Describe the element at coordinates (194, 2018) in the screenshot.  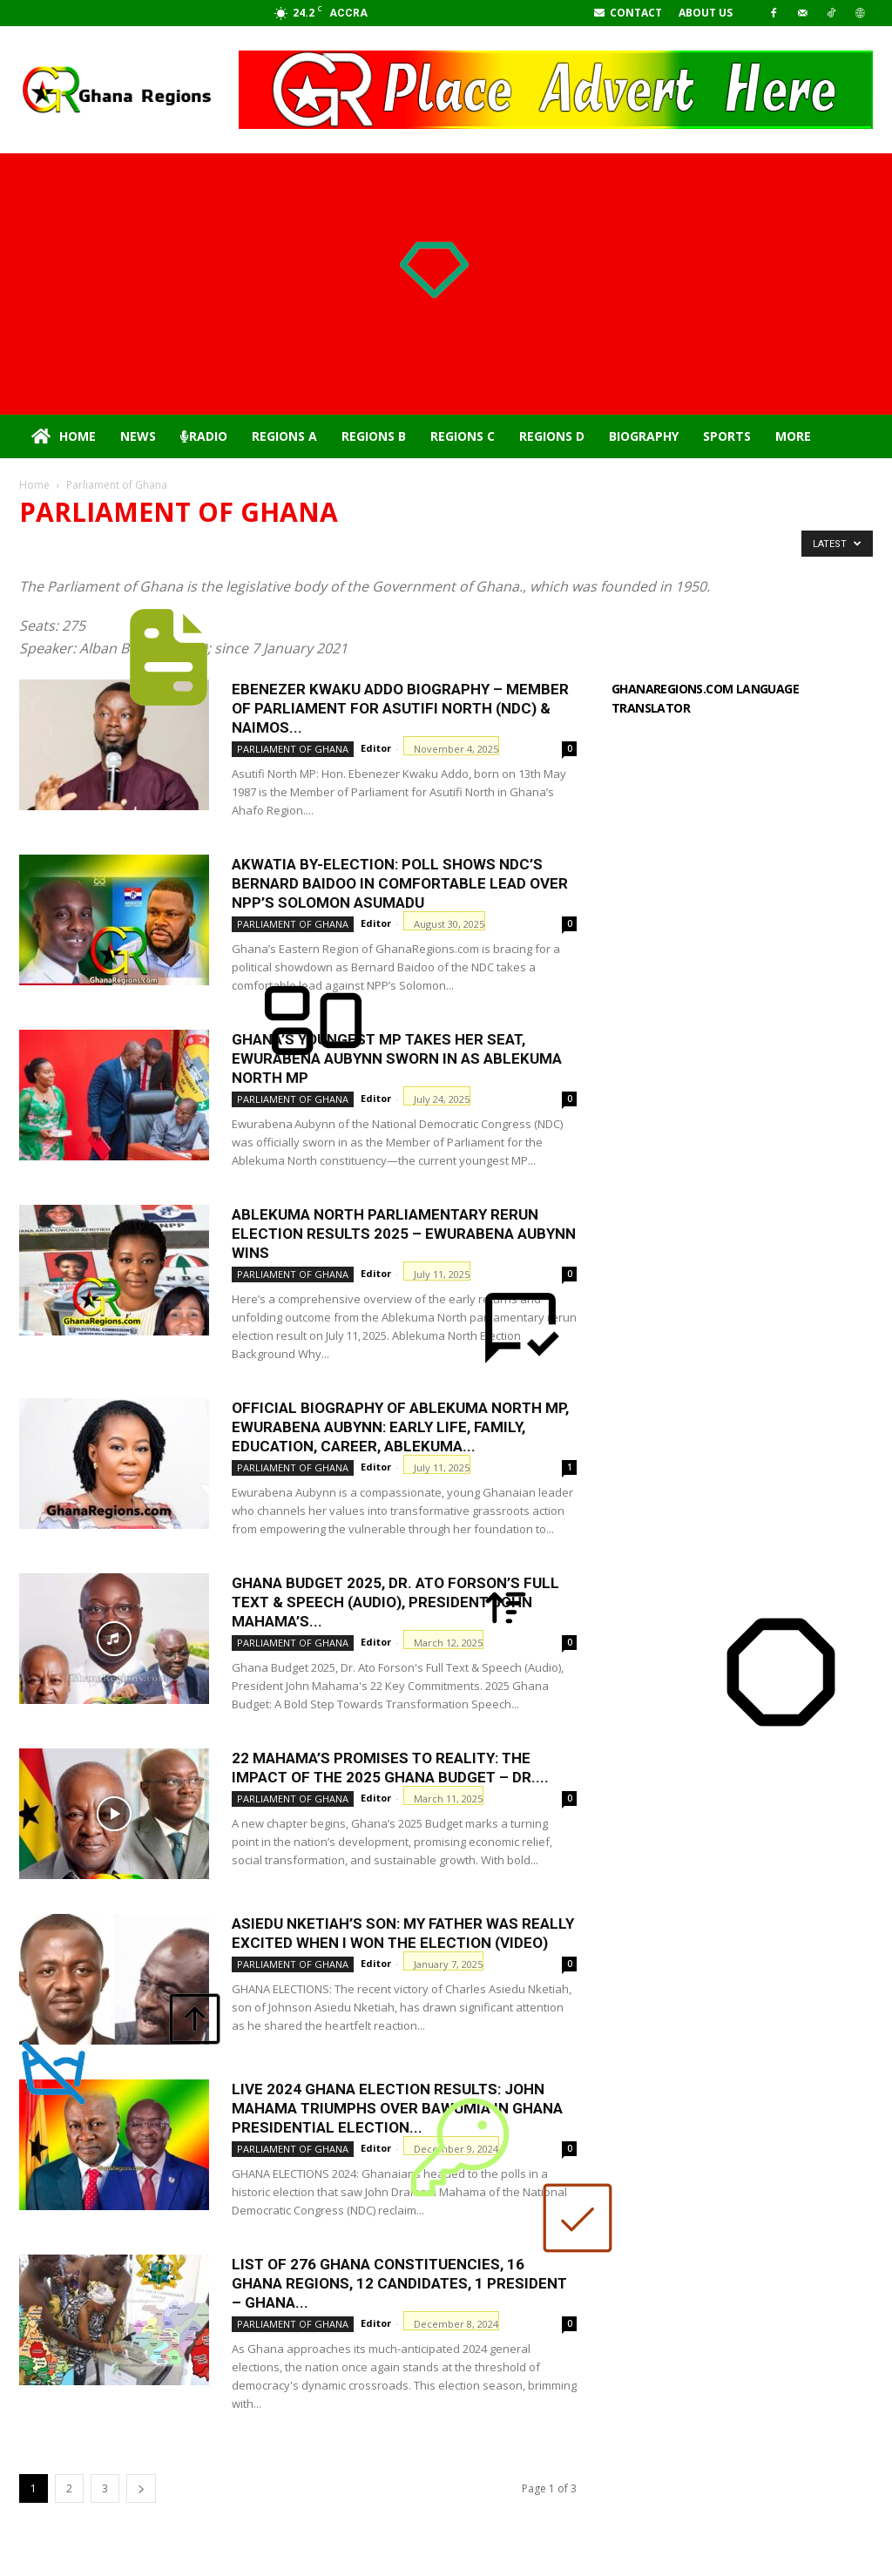
I see `upload a file or content` at that location.